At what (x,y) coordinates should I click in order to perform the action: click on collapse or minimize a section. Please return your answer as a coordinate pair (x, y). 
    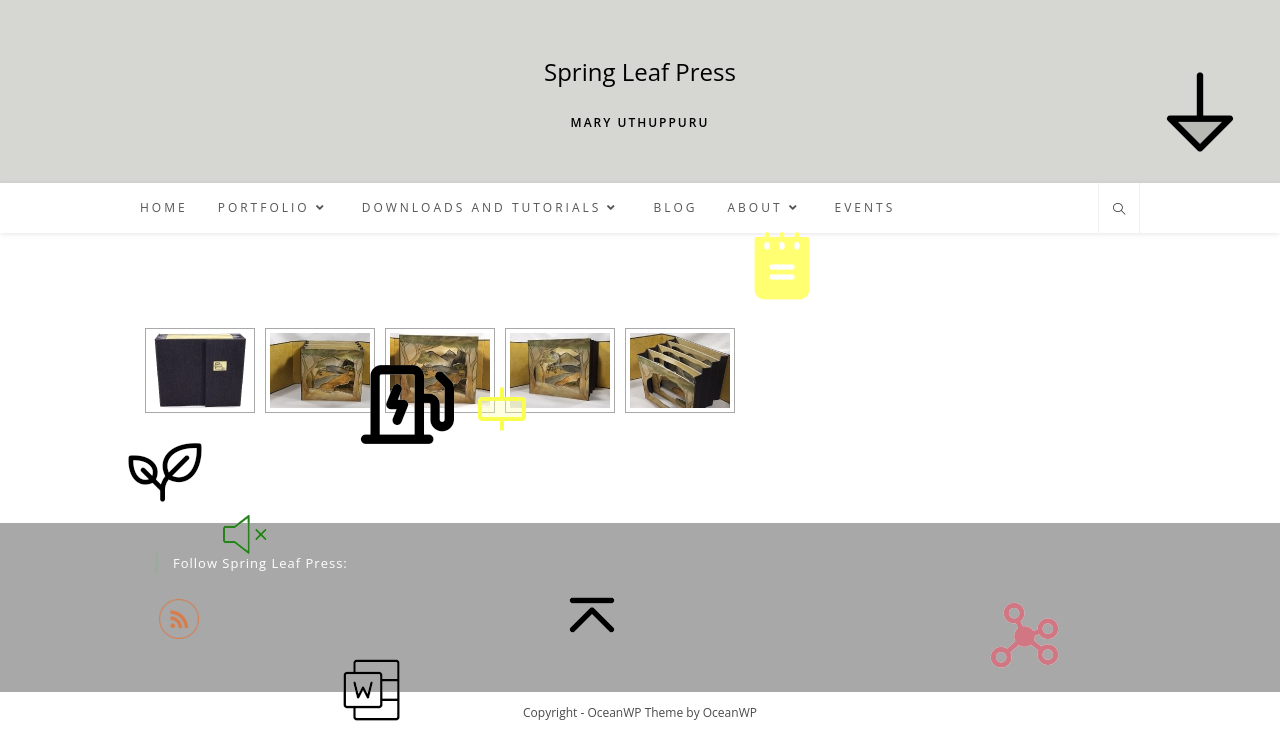
    Looking at the image, I should click on (592, 614).